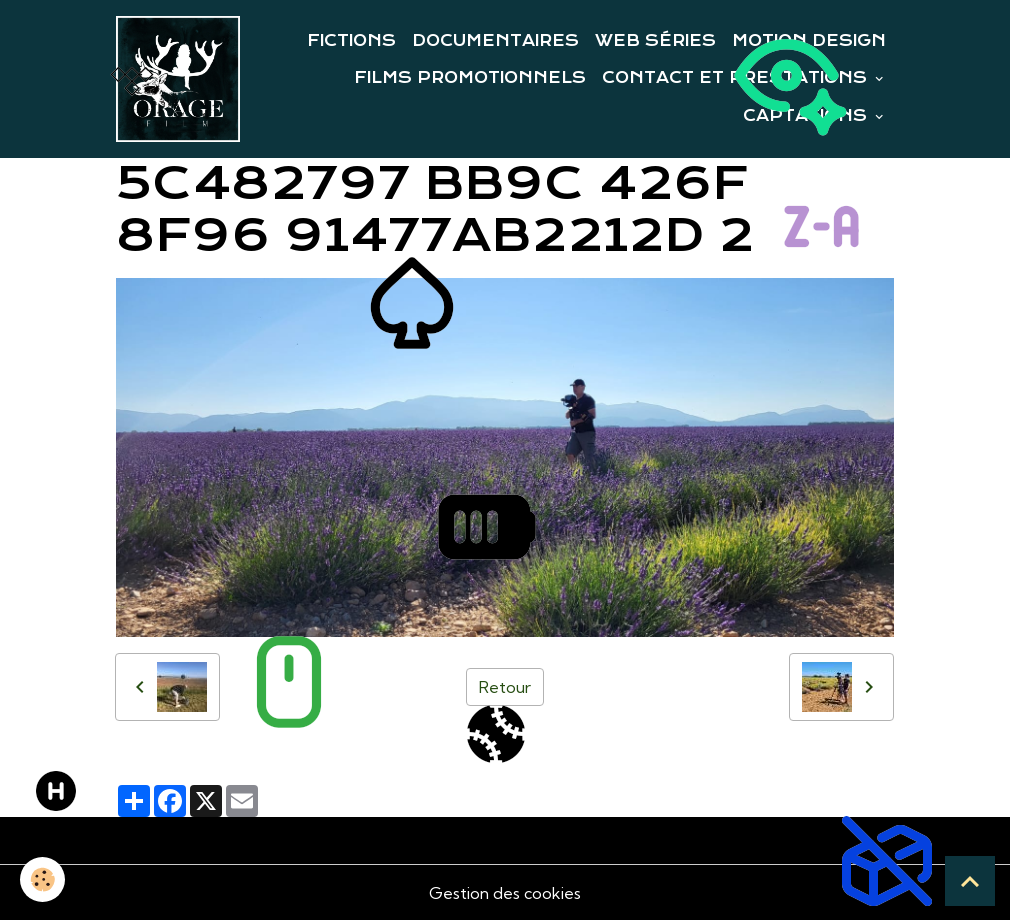  I want to click on open tidal music streaming app, so click(132, 80).